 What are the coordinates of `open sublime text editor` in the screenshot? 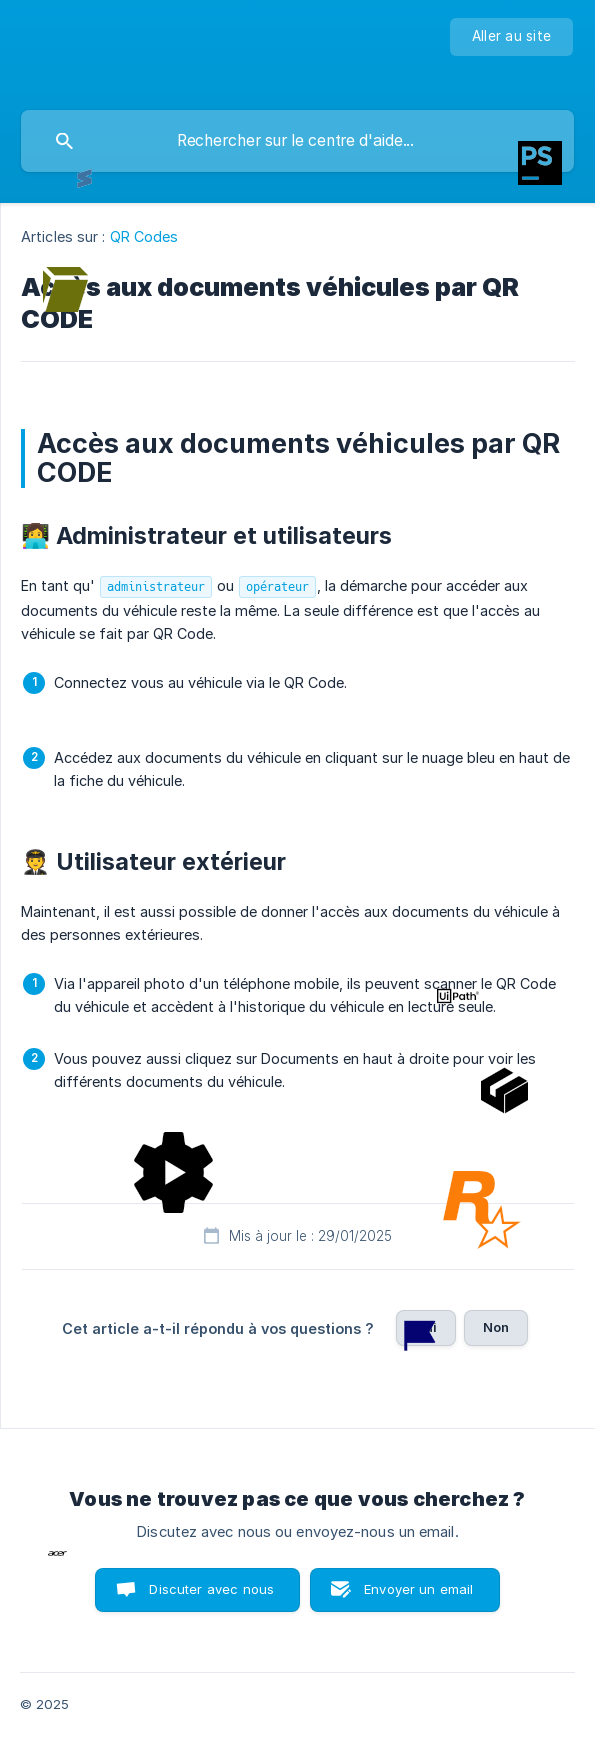 It's located at (84, 178).